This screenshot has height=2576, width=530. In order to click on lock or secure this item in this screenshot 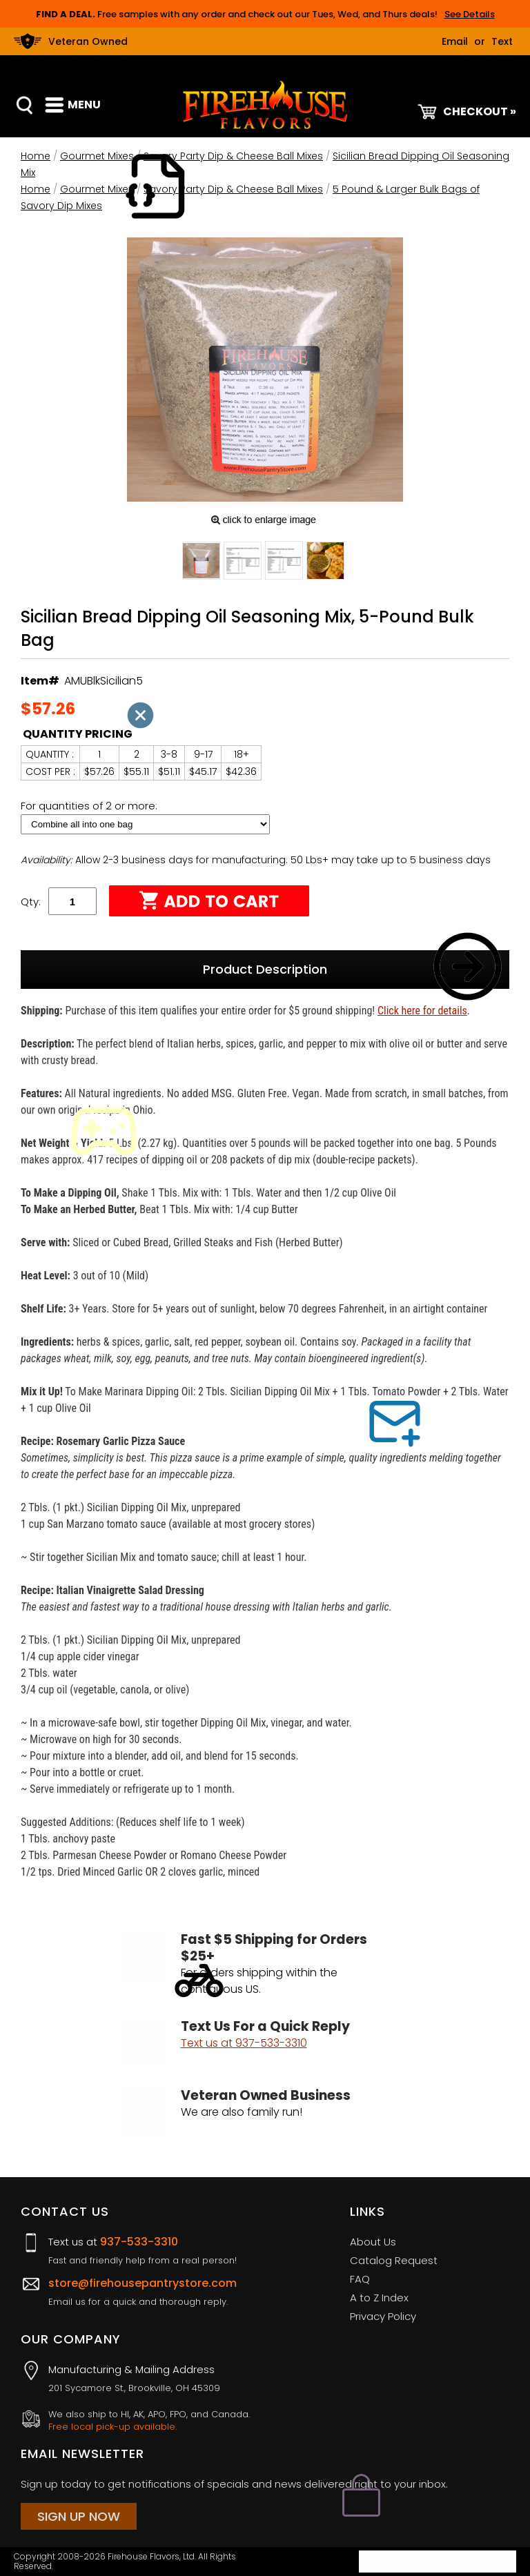, I will do `click(361, 2497)`.